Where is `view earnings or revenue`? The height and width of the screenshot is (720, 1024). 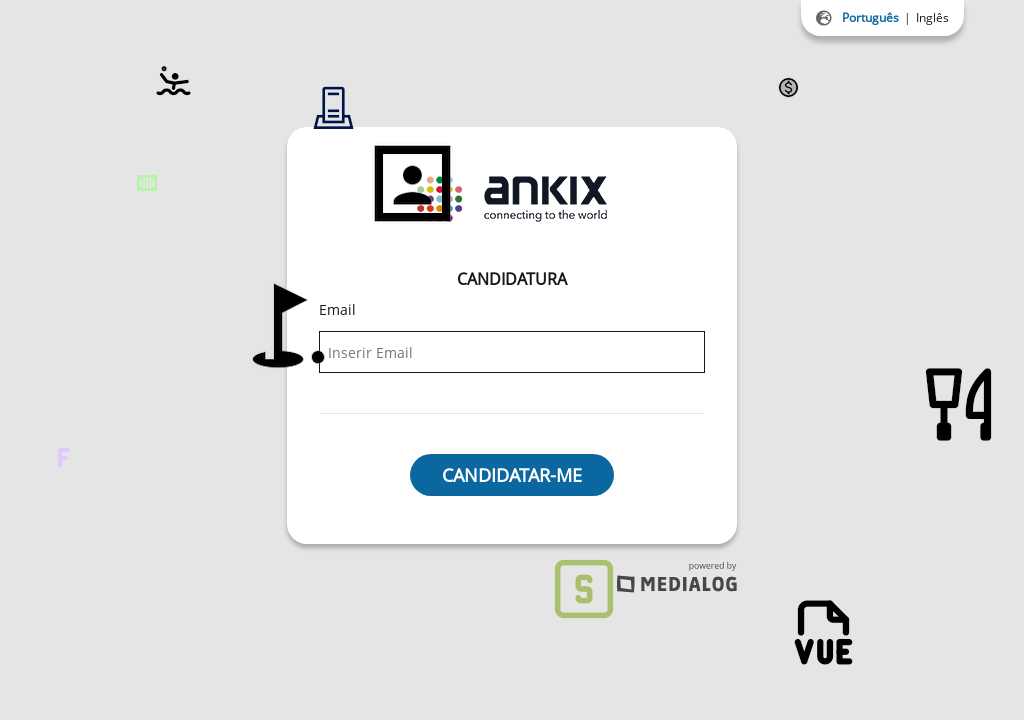 view earnings or revenue is located at coordinates (788, 87).